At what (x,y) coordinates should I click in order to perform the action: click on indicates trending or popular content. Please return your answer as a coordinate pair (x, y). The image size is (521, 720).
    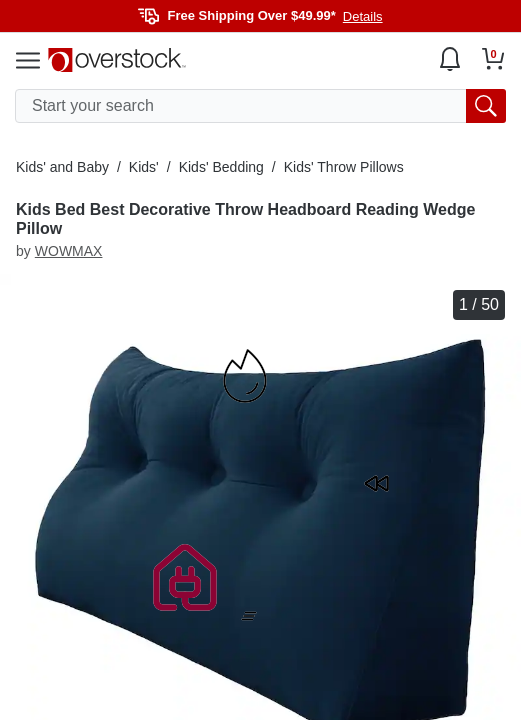
    Looking at the image, I should click on (245, 377).